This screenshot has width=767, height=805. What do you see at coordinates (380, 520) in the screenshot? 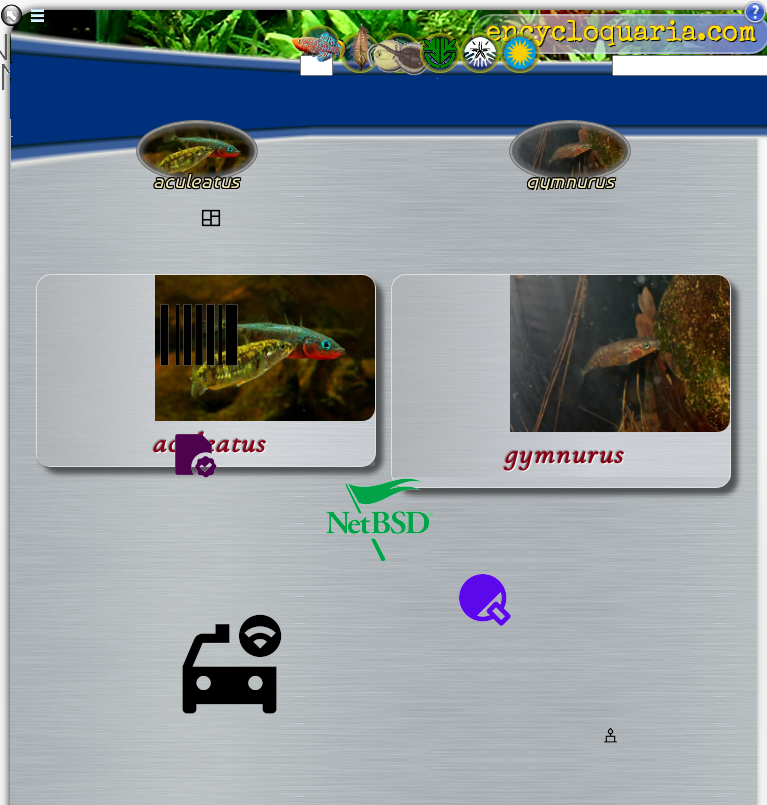
I see `NetBSD operating system logo` at bounding box center [380, 520].